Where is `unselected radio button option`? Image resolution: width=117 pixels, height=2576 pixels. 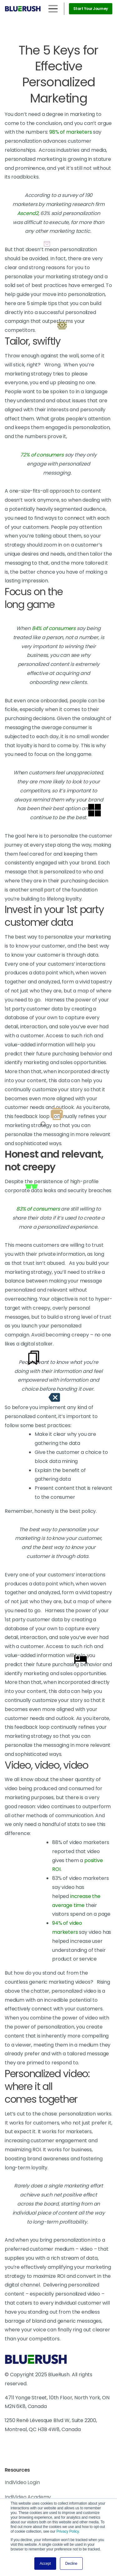 unselected radio button option is located at coordinates (43, 1124).